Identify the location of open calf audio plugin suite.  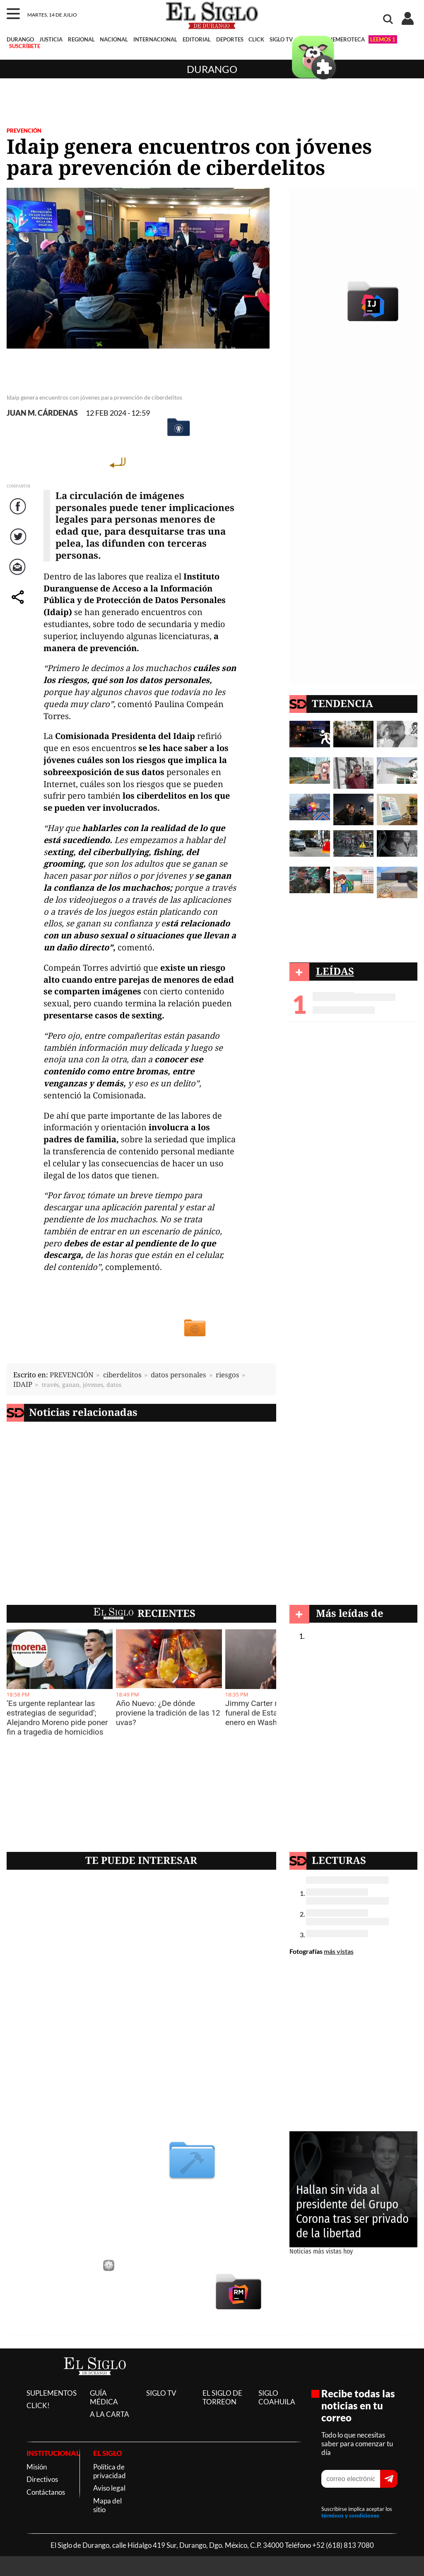
(313, 57).